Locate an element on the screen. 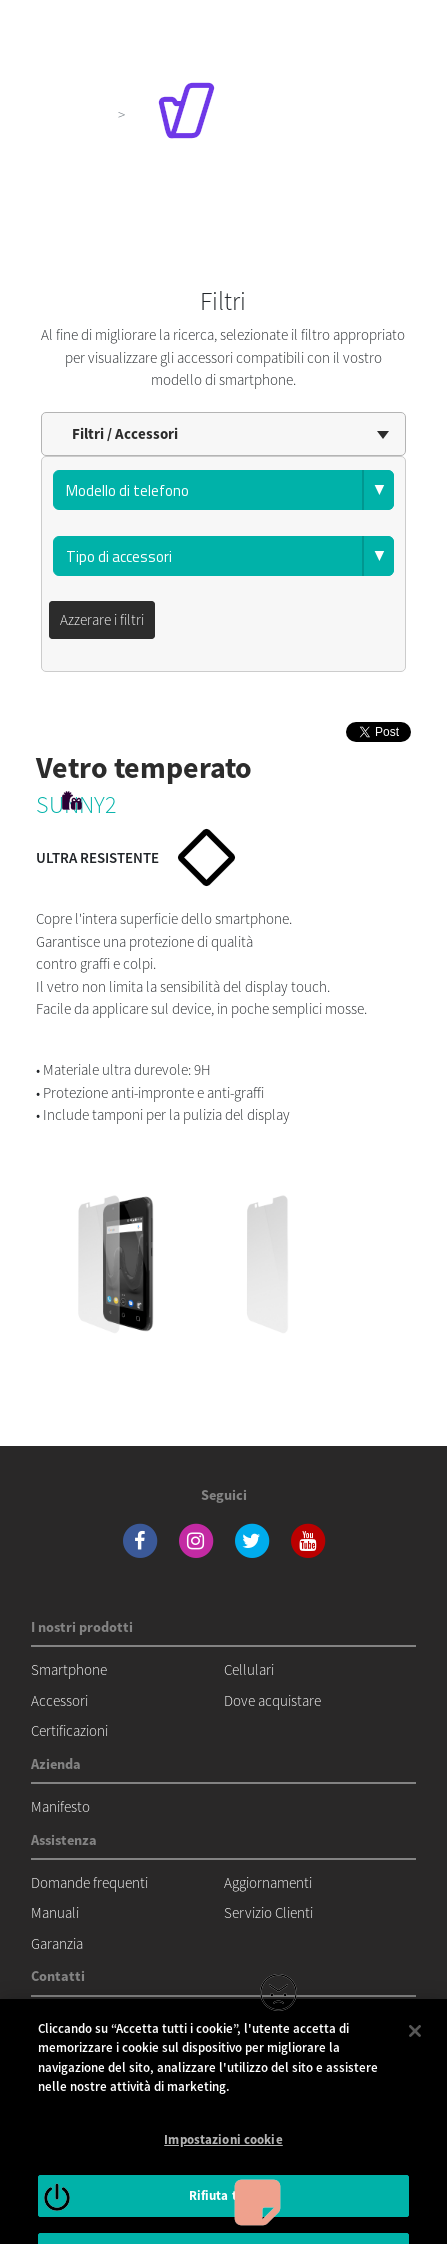  turn off or shut down the device is located at coordinates (57, 2198).